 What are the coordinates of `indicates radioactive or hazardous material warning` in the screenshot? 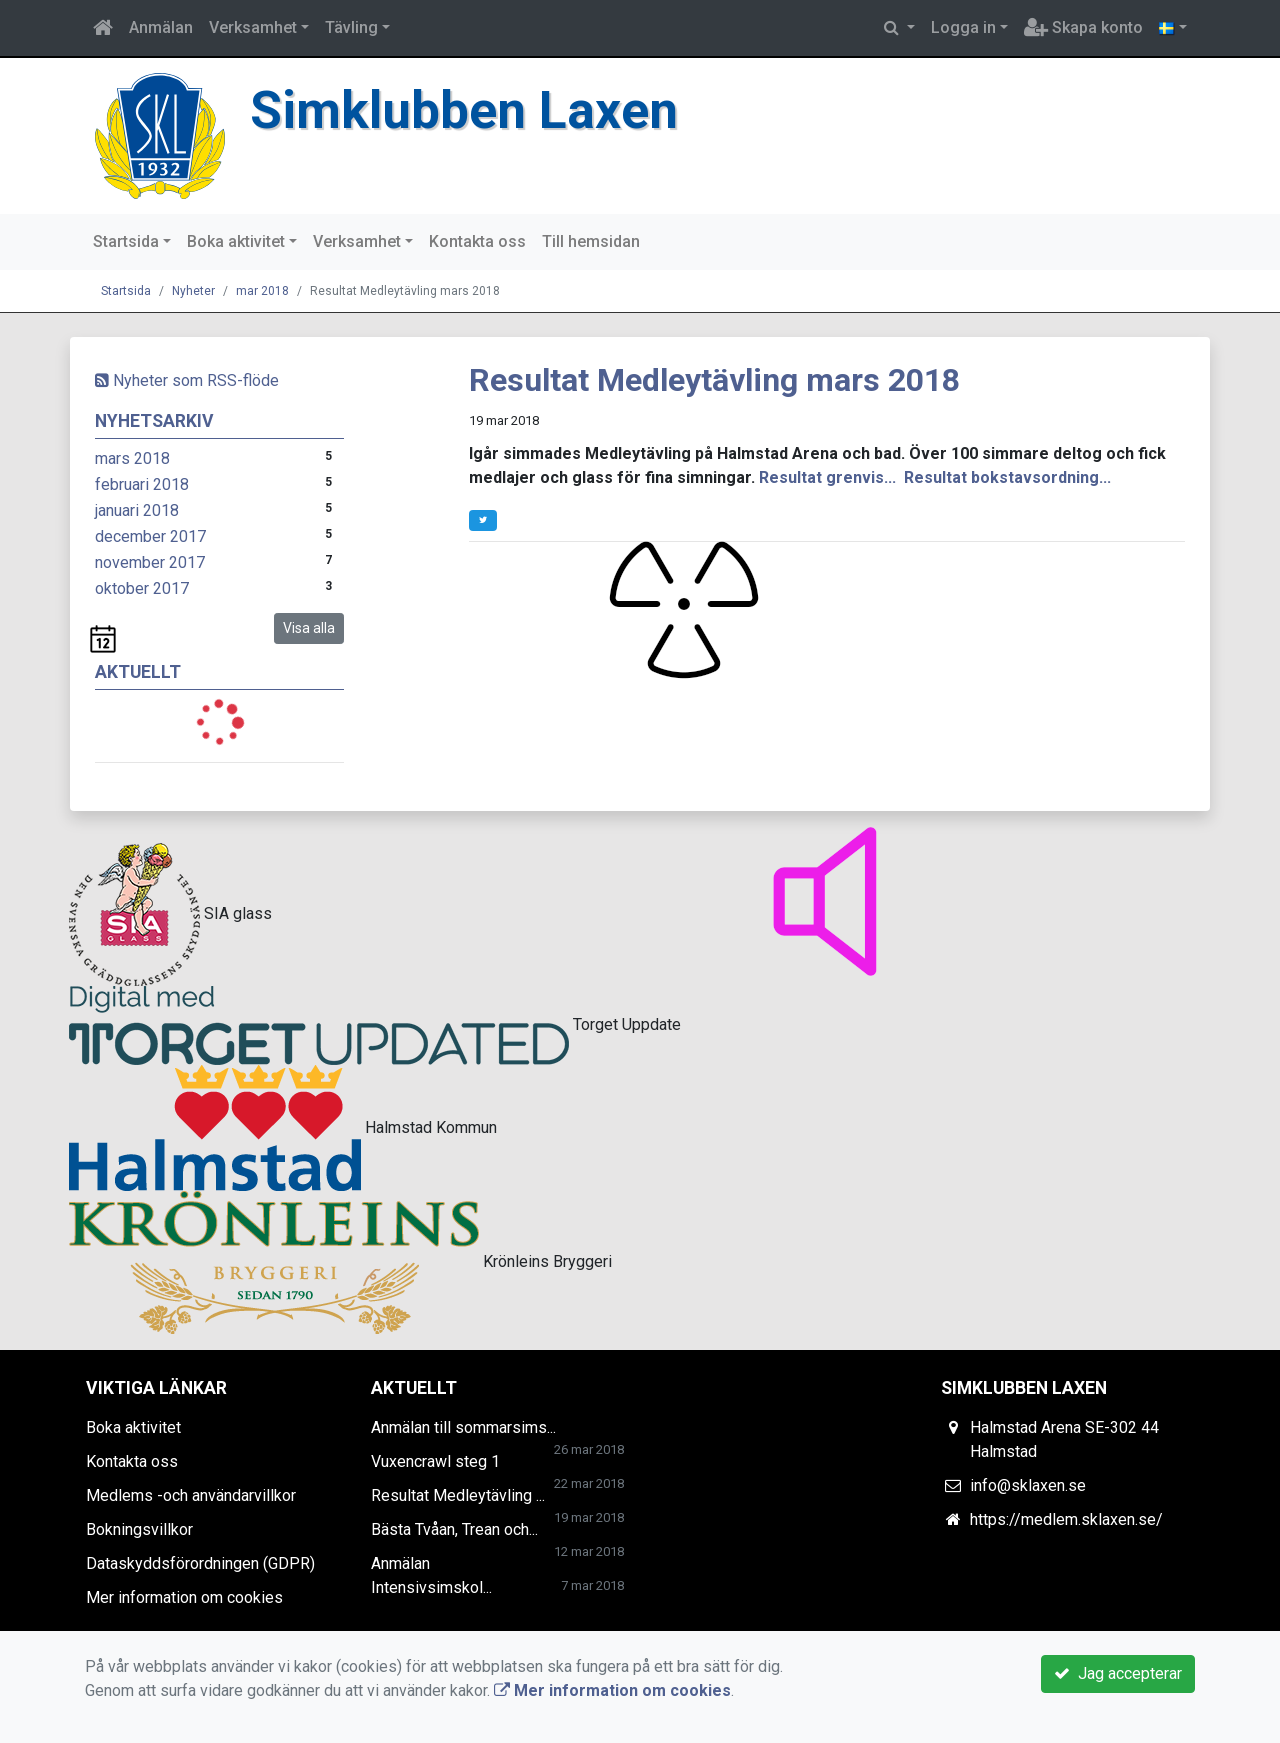 It's located at (684, 604).